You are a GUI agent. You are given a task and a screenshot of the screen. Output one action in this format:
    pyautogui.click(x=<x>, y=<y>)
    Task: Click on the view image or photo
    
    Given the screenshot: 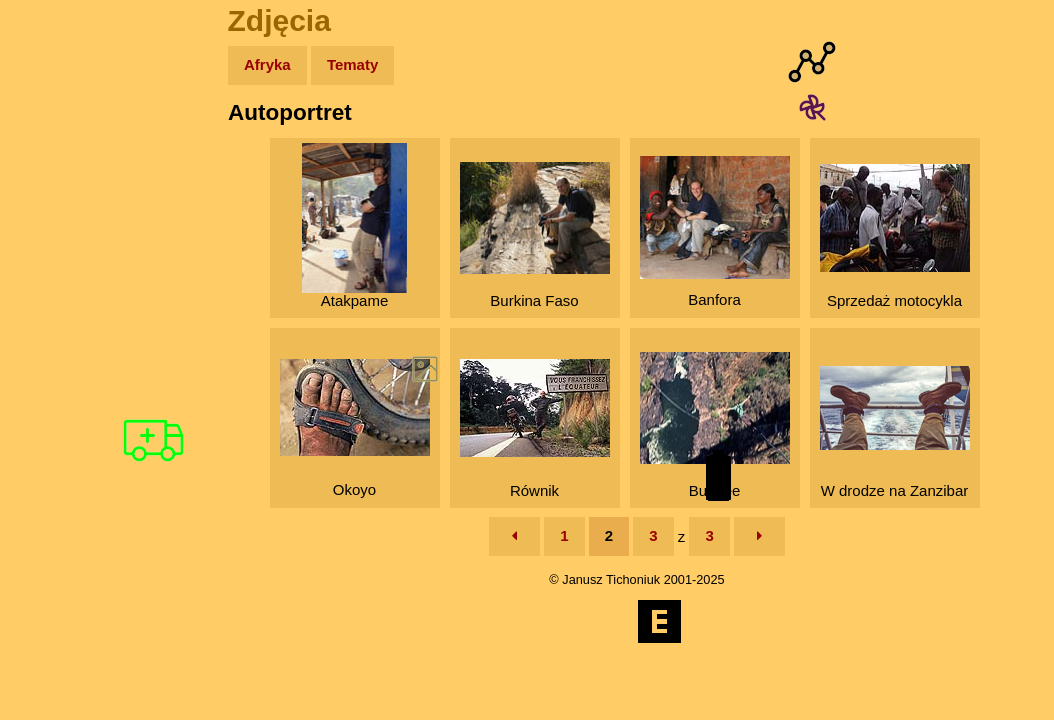 What is the action you would take?
    pyautogui.click(x=425, y=369)
    